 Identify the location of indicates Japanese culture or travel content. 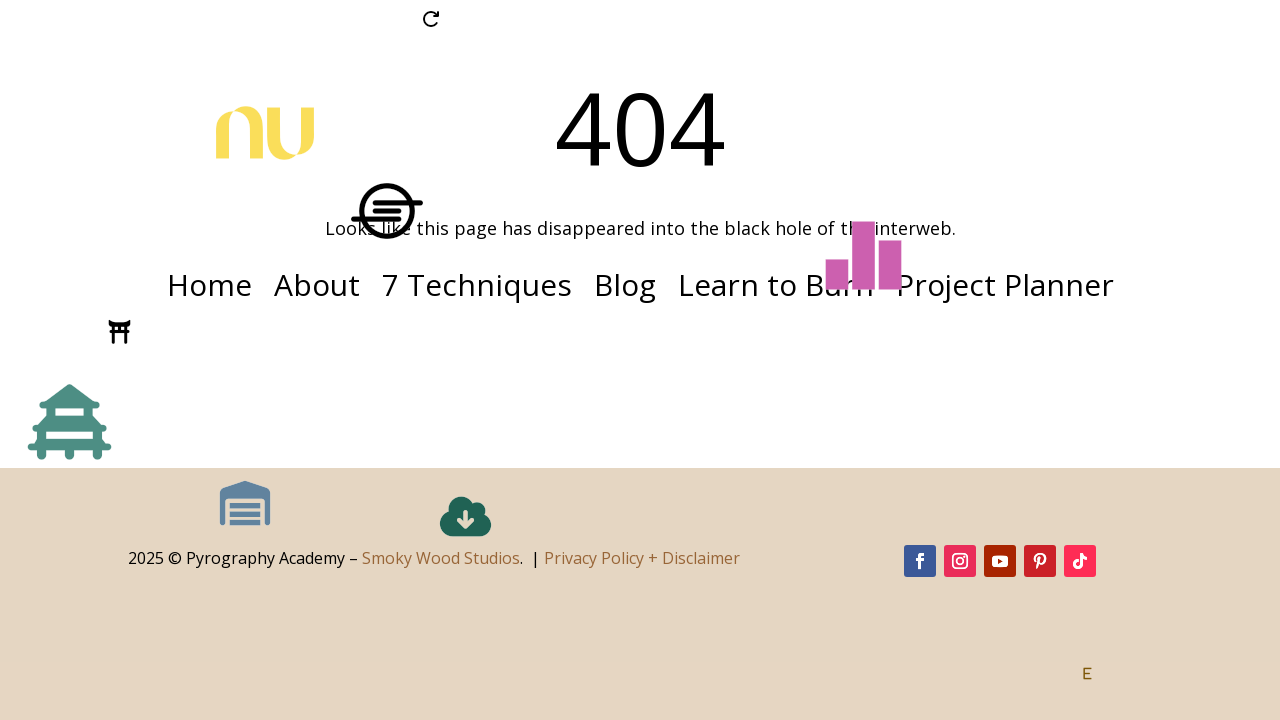
(119, 331).